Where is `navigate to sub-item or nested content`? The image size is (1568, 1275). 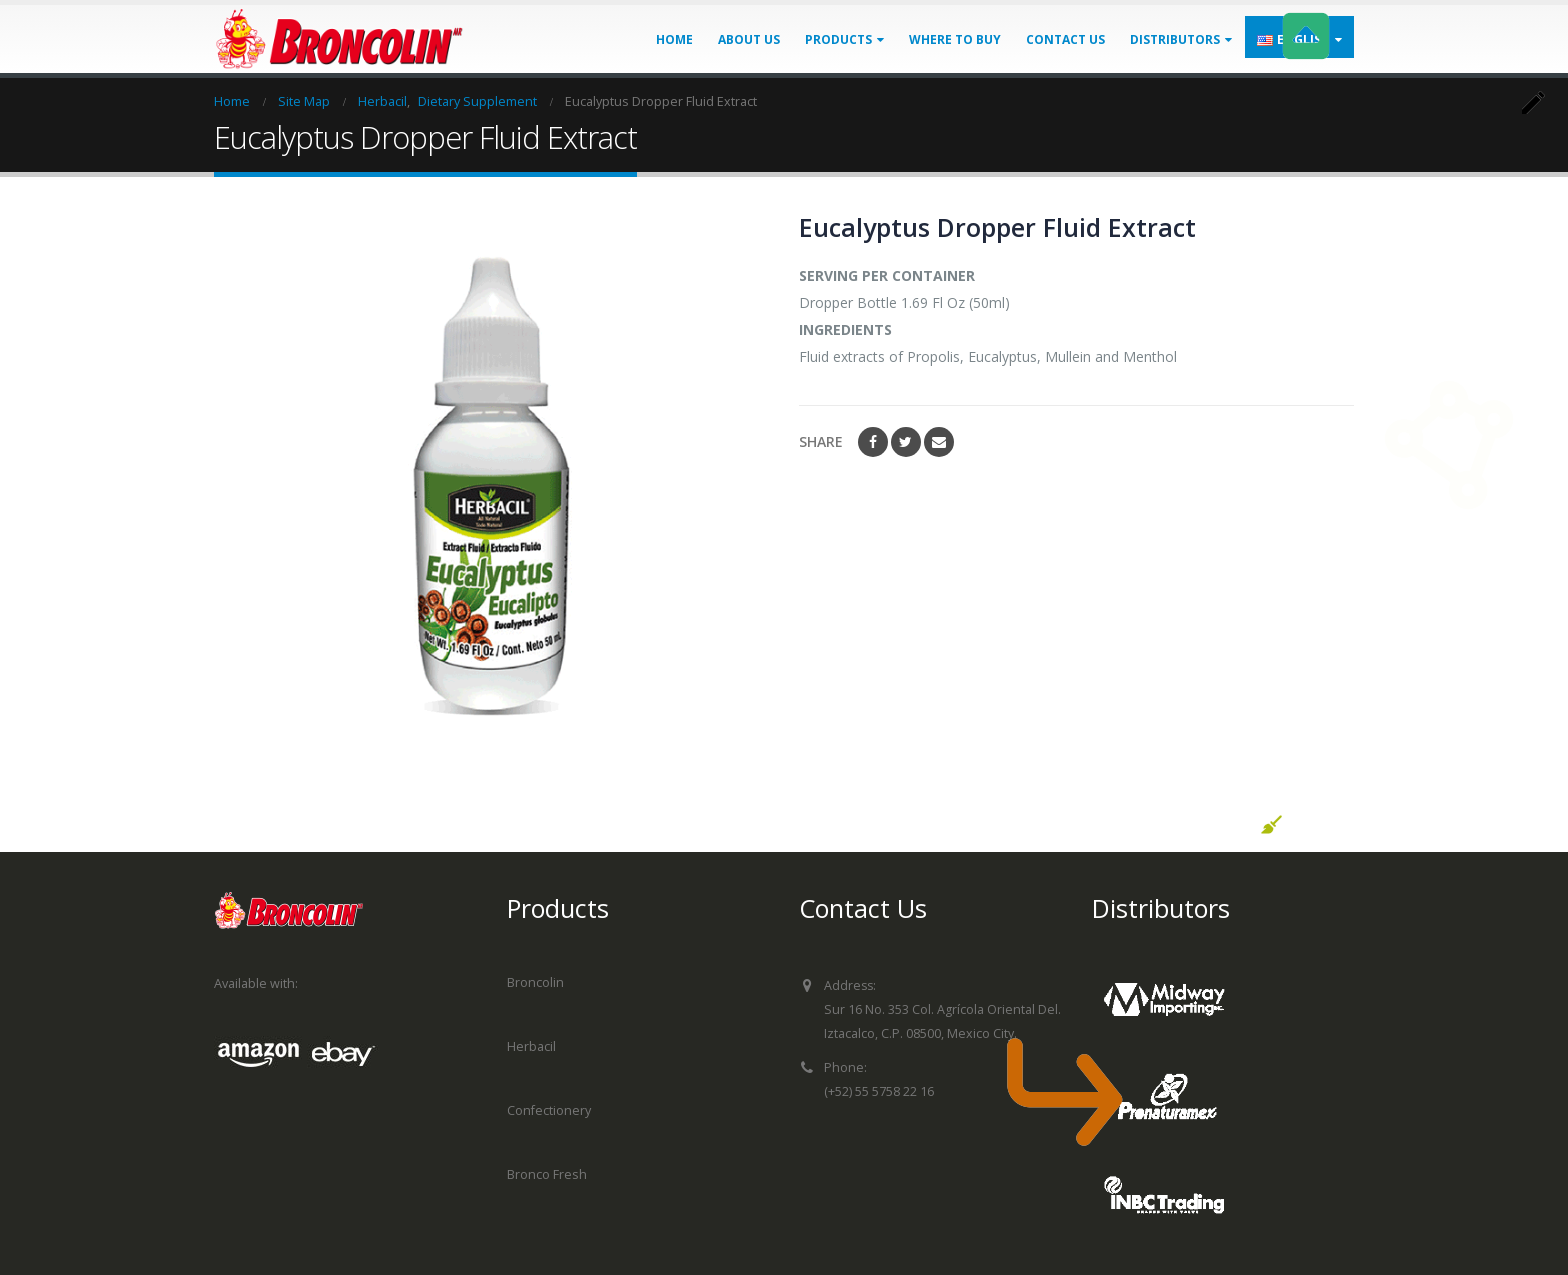 navigate to sub-item or nested content is located at coordinates (1061, 1092).